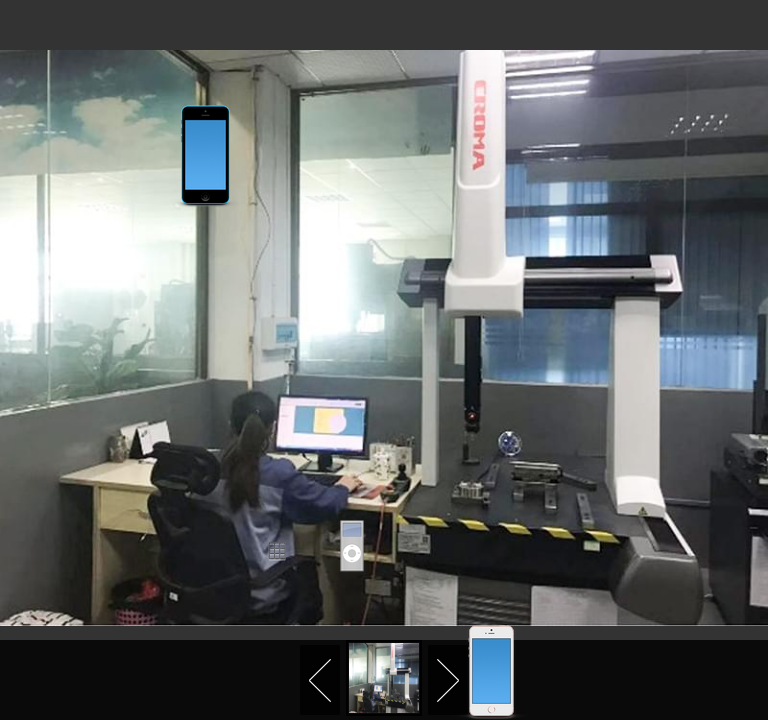  Describe the element at coordinates (352, 546) in the screenshot. I see `iPod nano device connected` at that location.